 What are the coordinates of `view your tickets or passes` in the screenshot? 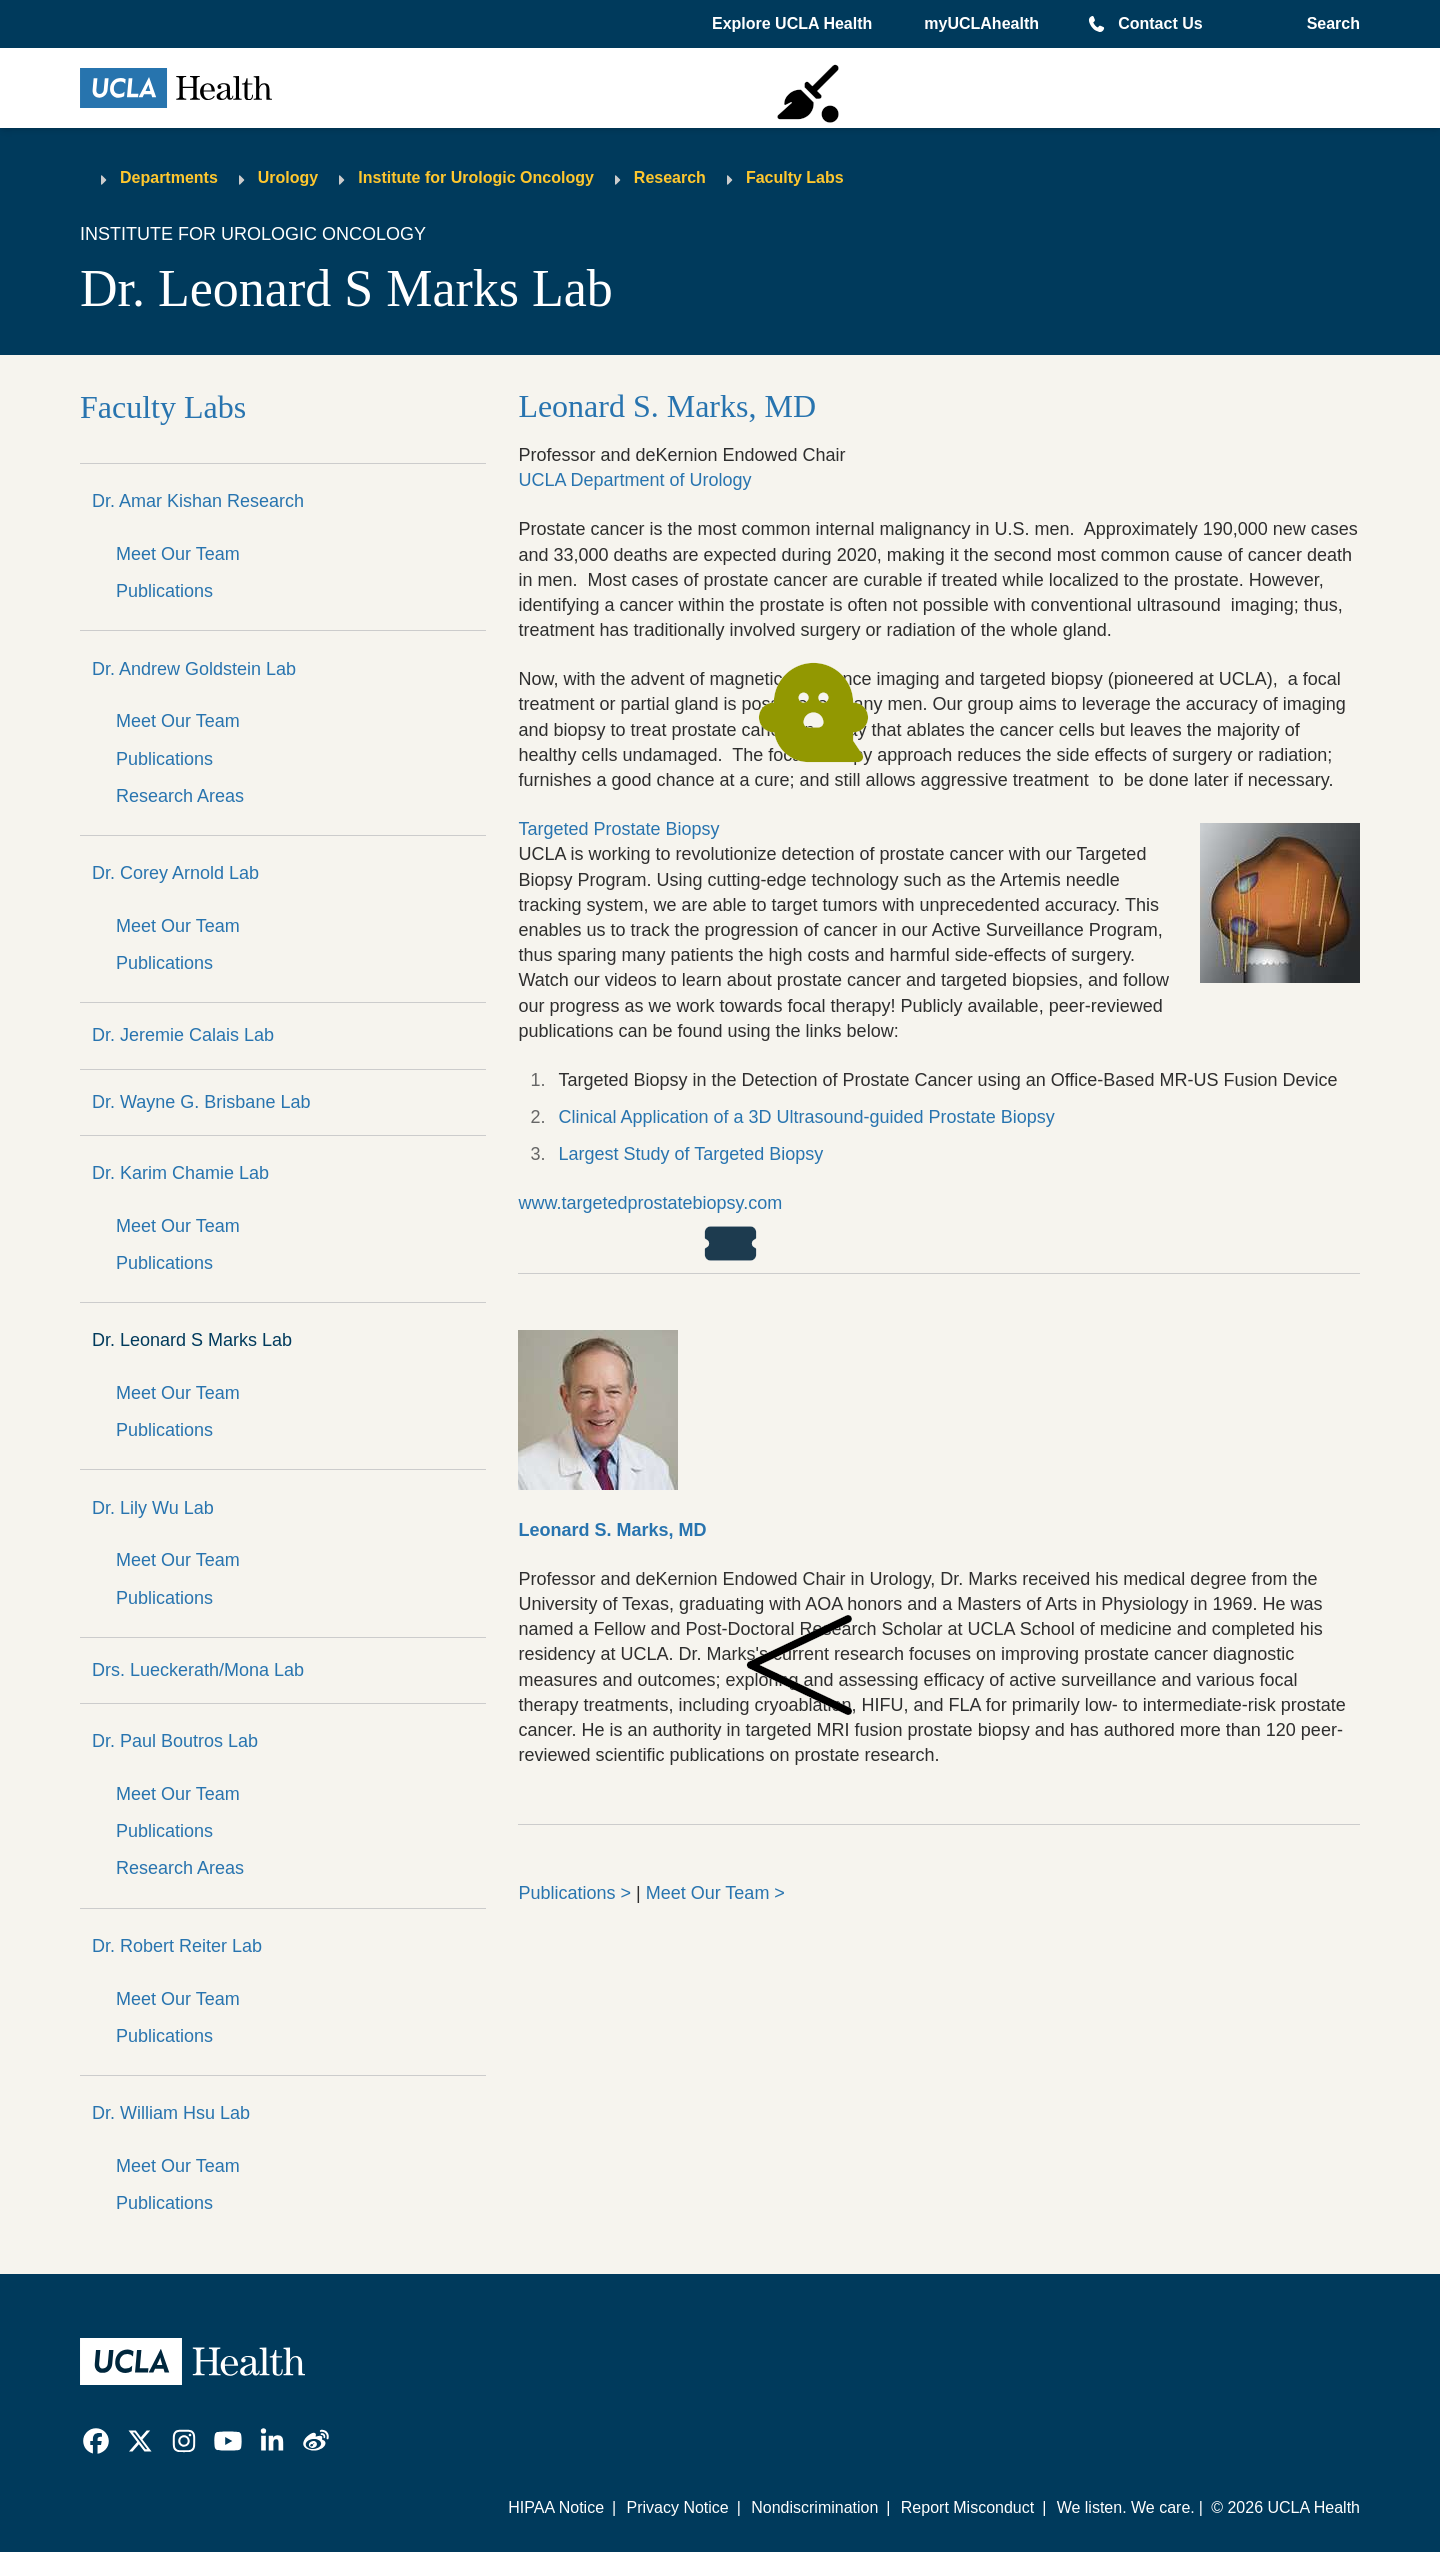 It's located at (730, 1243).